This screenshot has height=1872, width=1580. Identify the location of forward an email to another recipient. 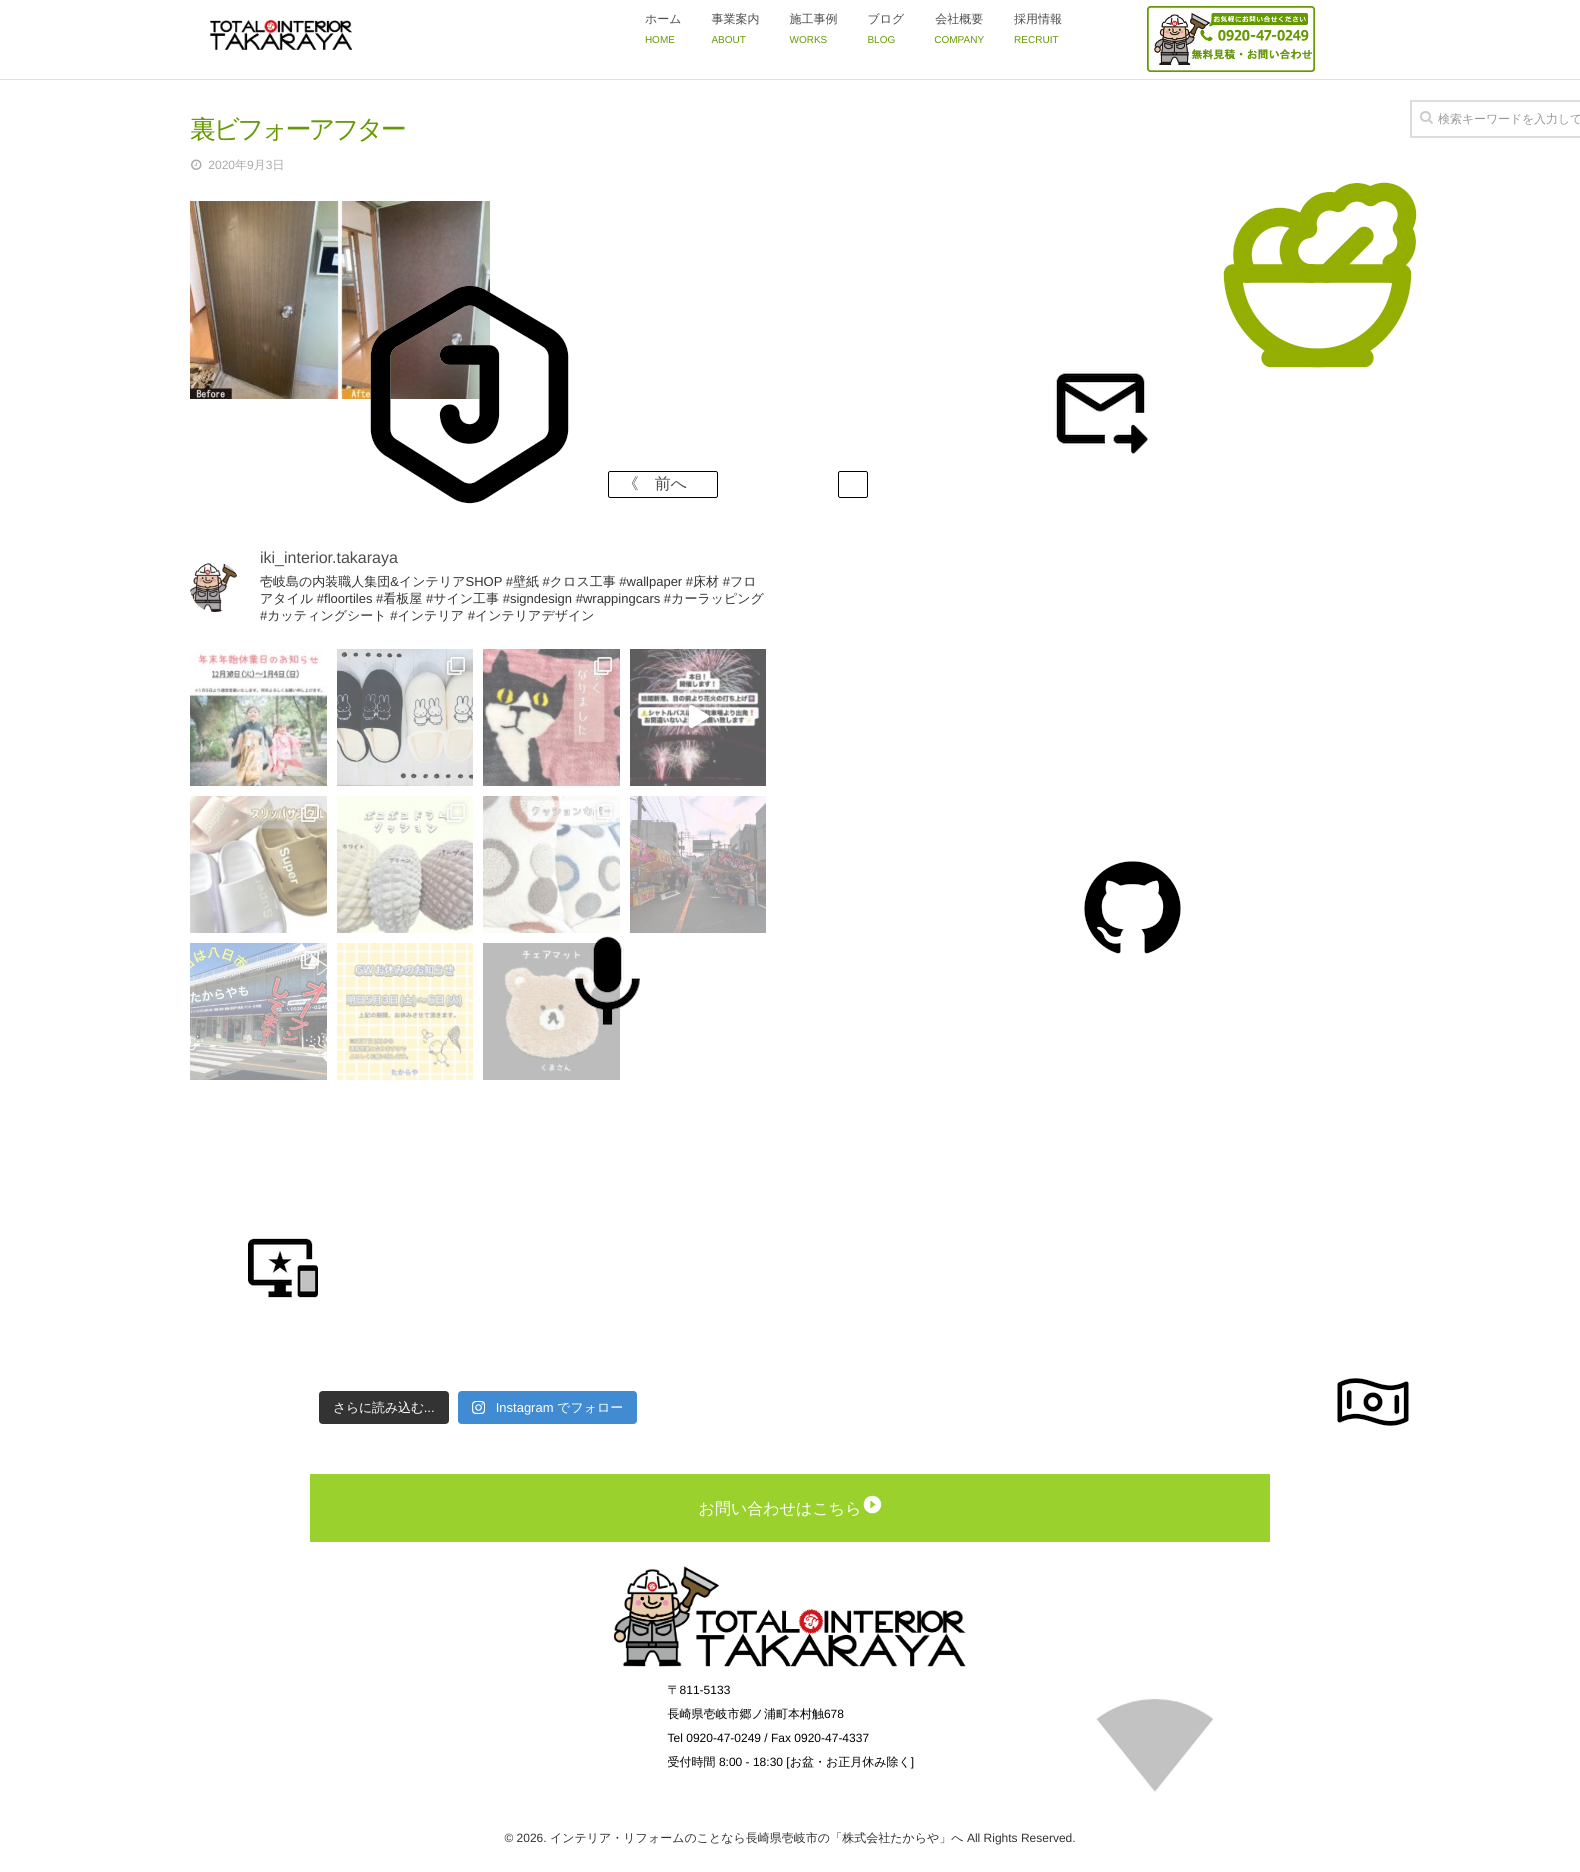
(1100, 408).